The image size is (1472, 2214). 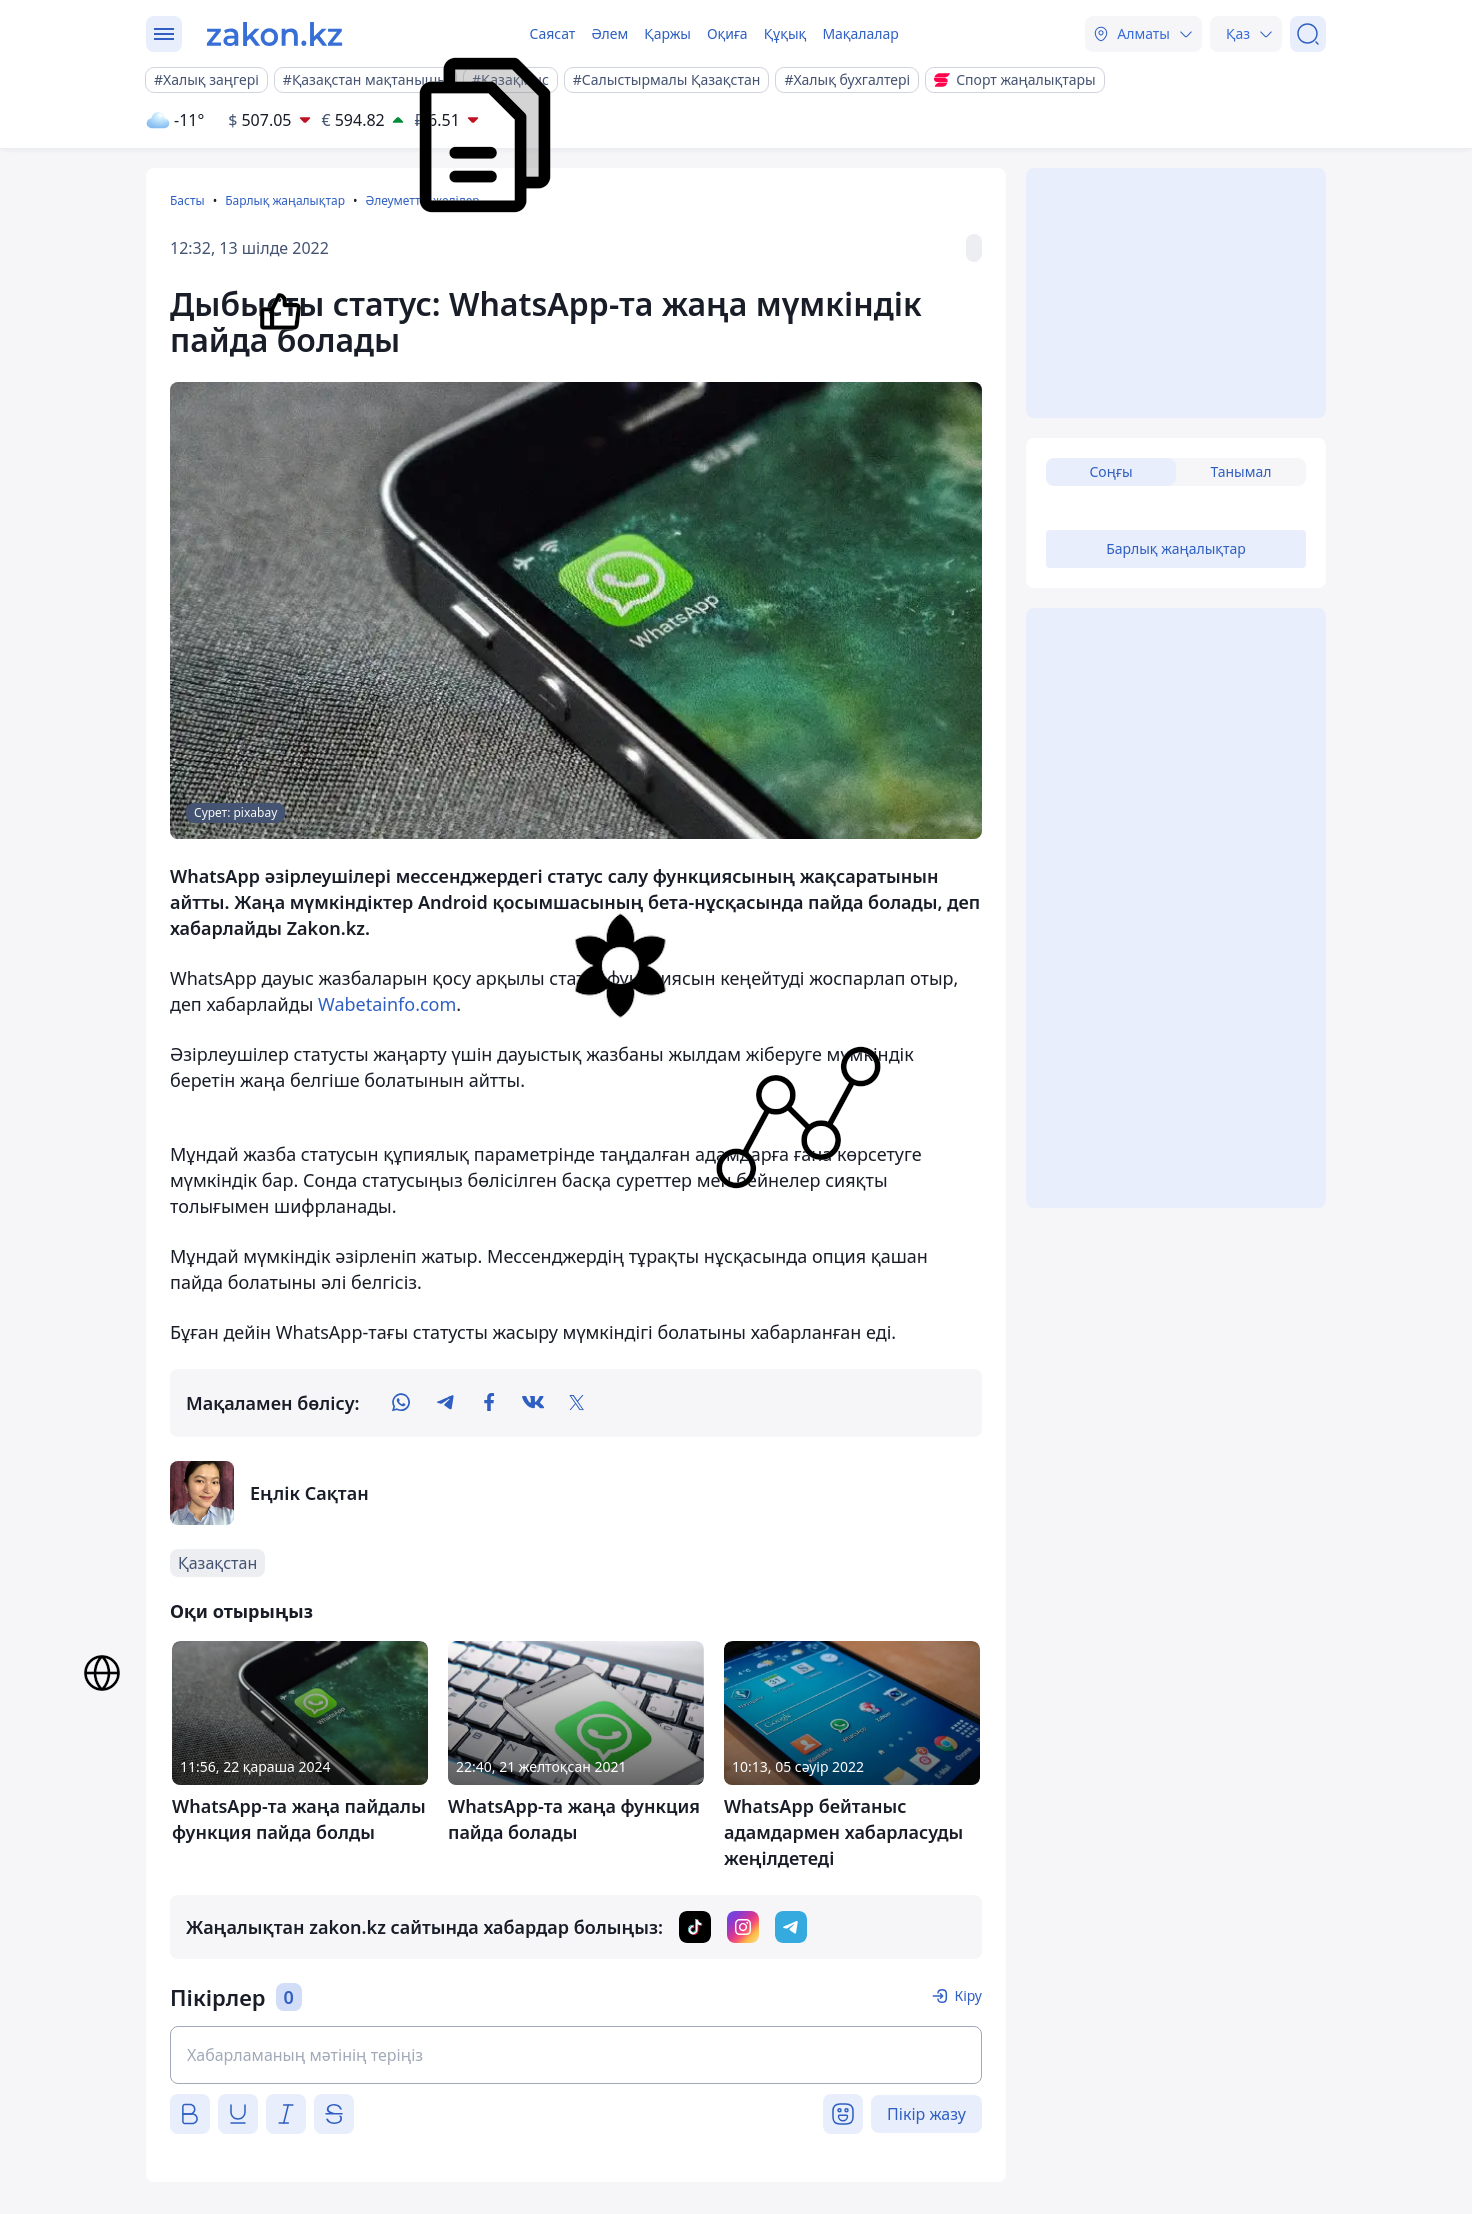 What do you see at coordinates (620, 965) in the screenshot?
I see `apply a vintage or retro photo filter` at bounding box center [620, 965].